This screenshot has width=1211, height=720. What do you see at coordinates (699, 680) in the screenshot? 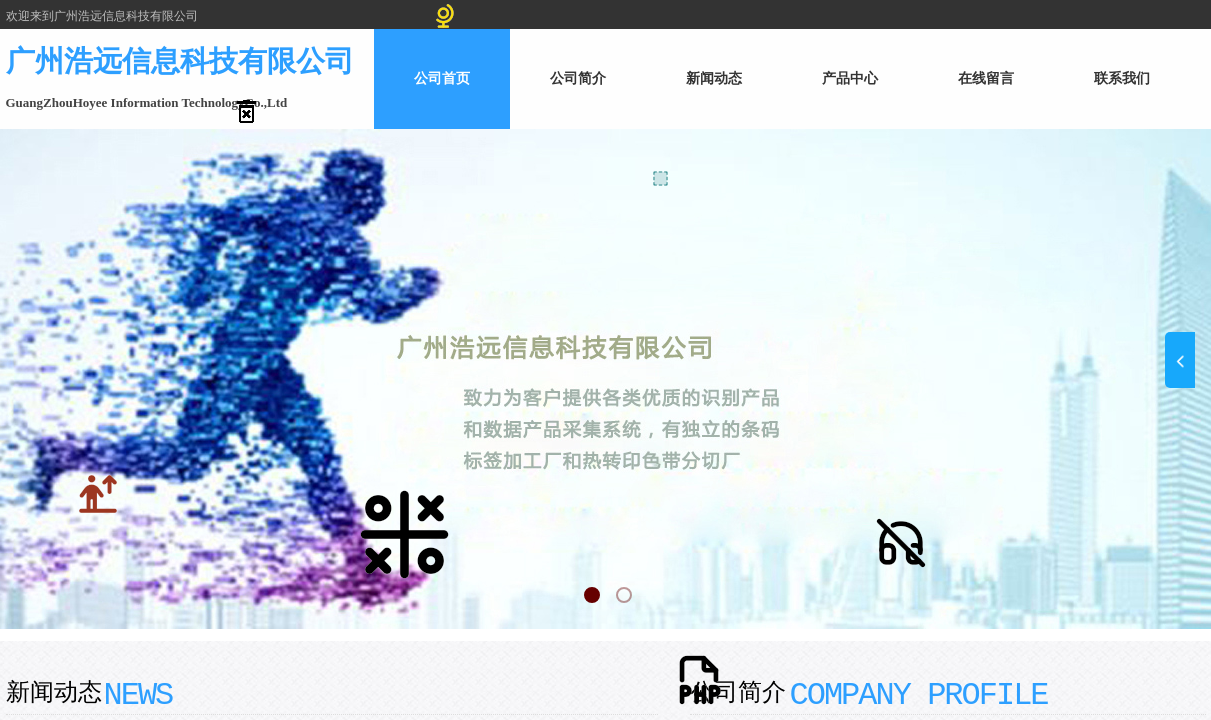
I see `indicates a PHP file type` at bounding box center [699, 680].